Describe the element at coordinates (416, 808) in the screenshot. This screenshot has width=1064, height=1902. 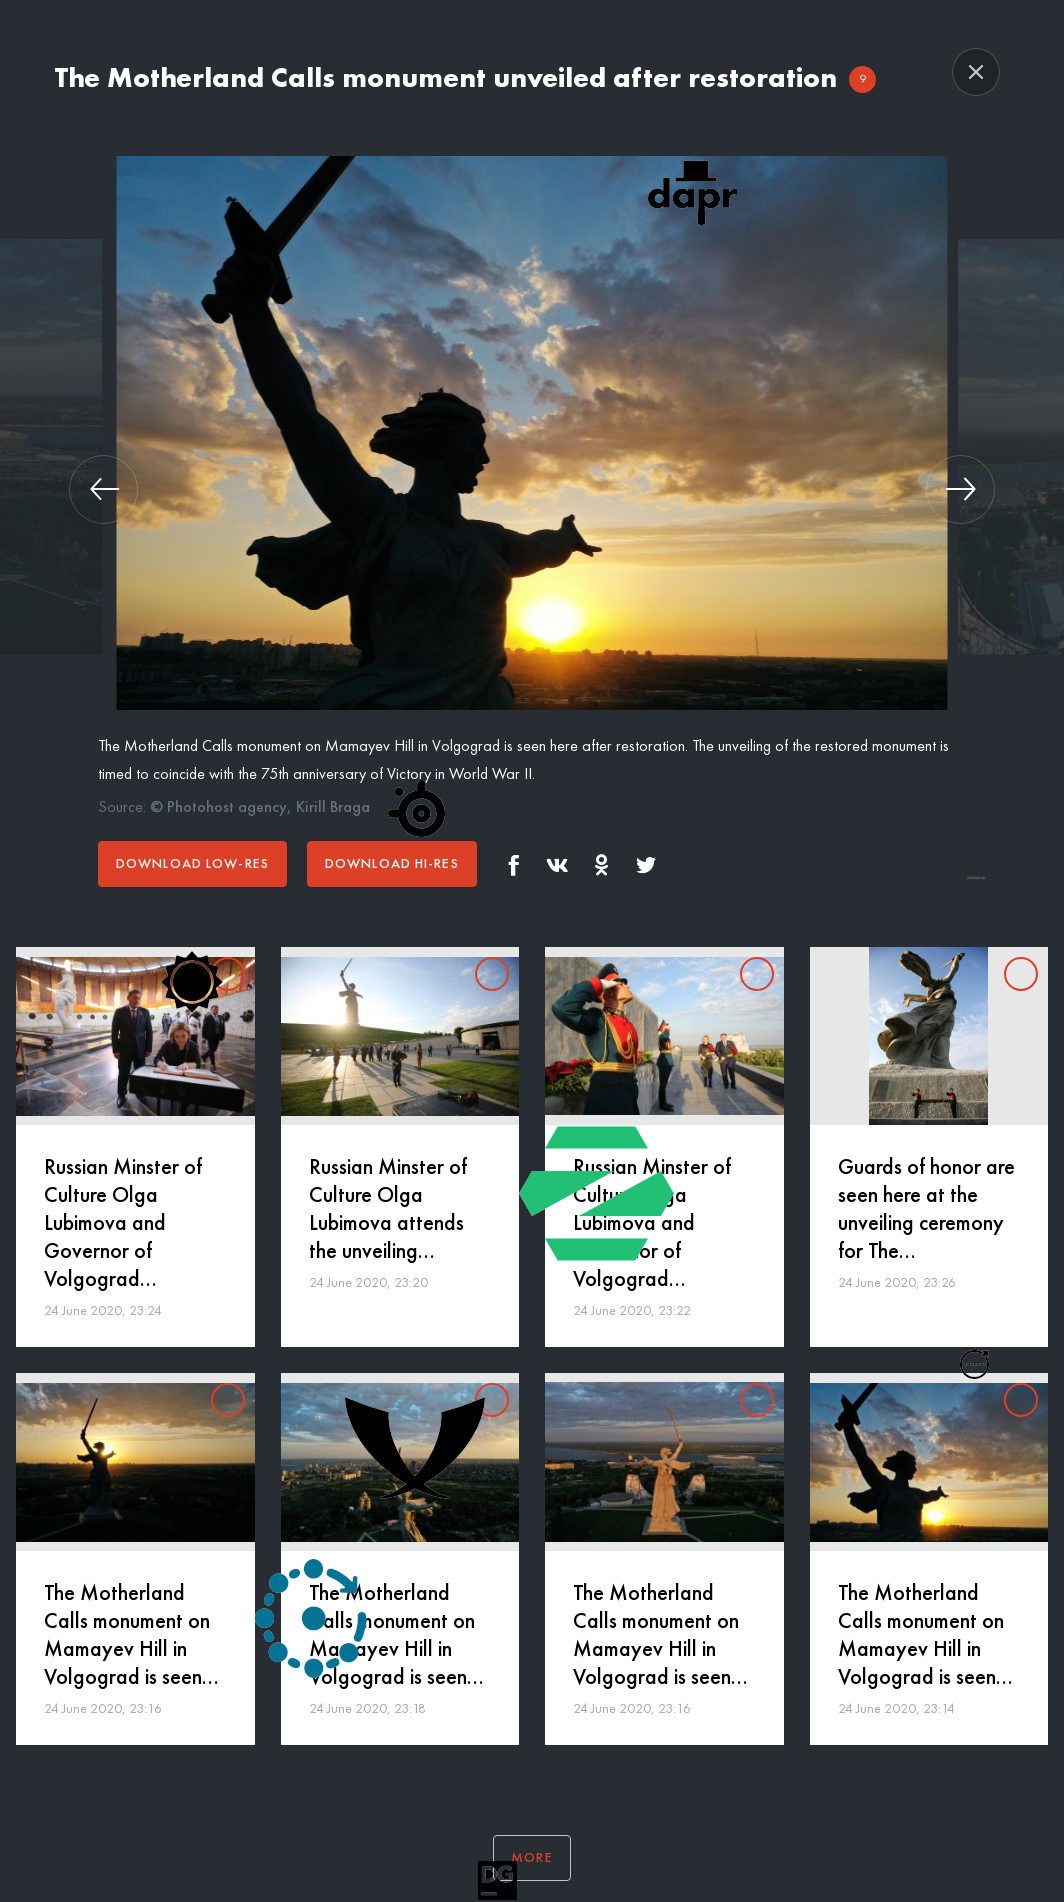
I see `visit the SteelSeries website or store` at that location.